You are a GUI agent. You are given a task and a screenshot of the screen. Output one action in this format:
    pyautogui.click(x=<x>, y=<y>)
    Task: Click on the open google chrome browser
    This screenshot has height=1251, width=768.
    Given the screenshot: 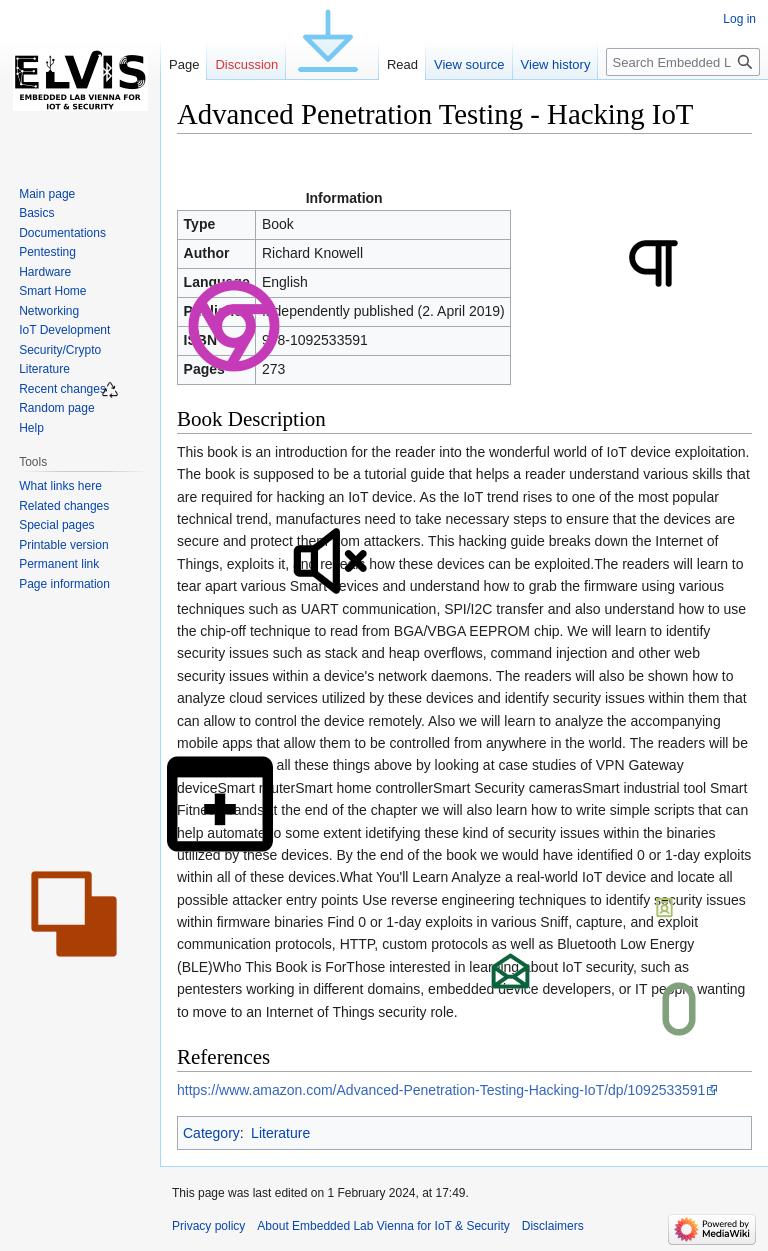 What is the action you would take?
    pyautogui.click(x=234, y=326)
    